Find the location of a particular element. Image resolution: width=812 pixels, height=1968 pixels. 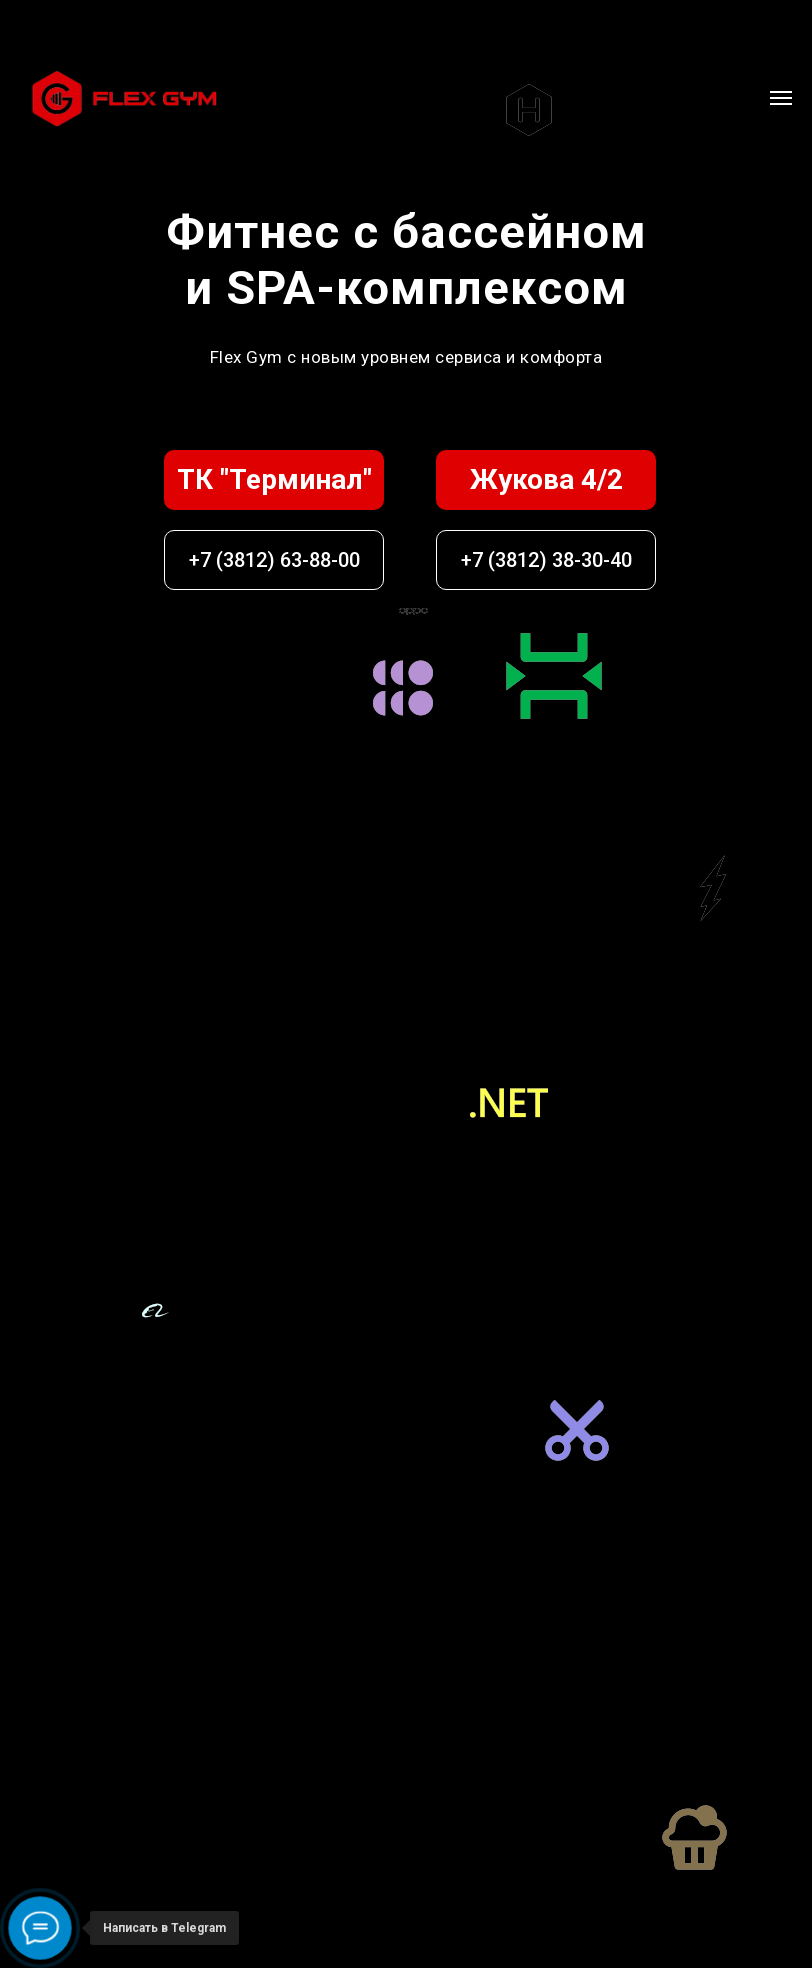

view birthday or celebration notifications is located at coordinates (694, 1837).